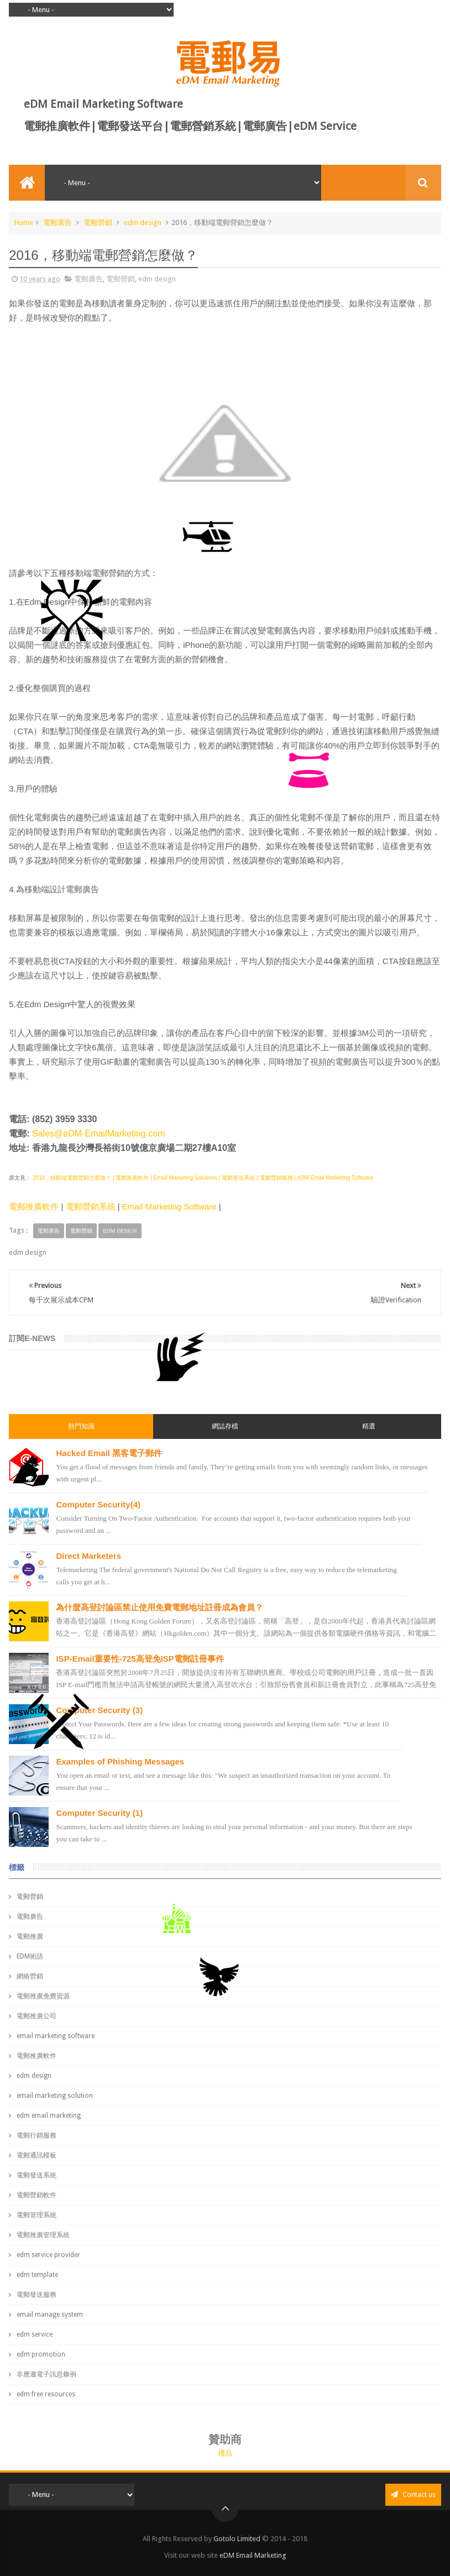 The width and height of the screenshot is (450, 2576). I want to click on crafting or construction materials in a game inventory, so click(59, 1721).